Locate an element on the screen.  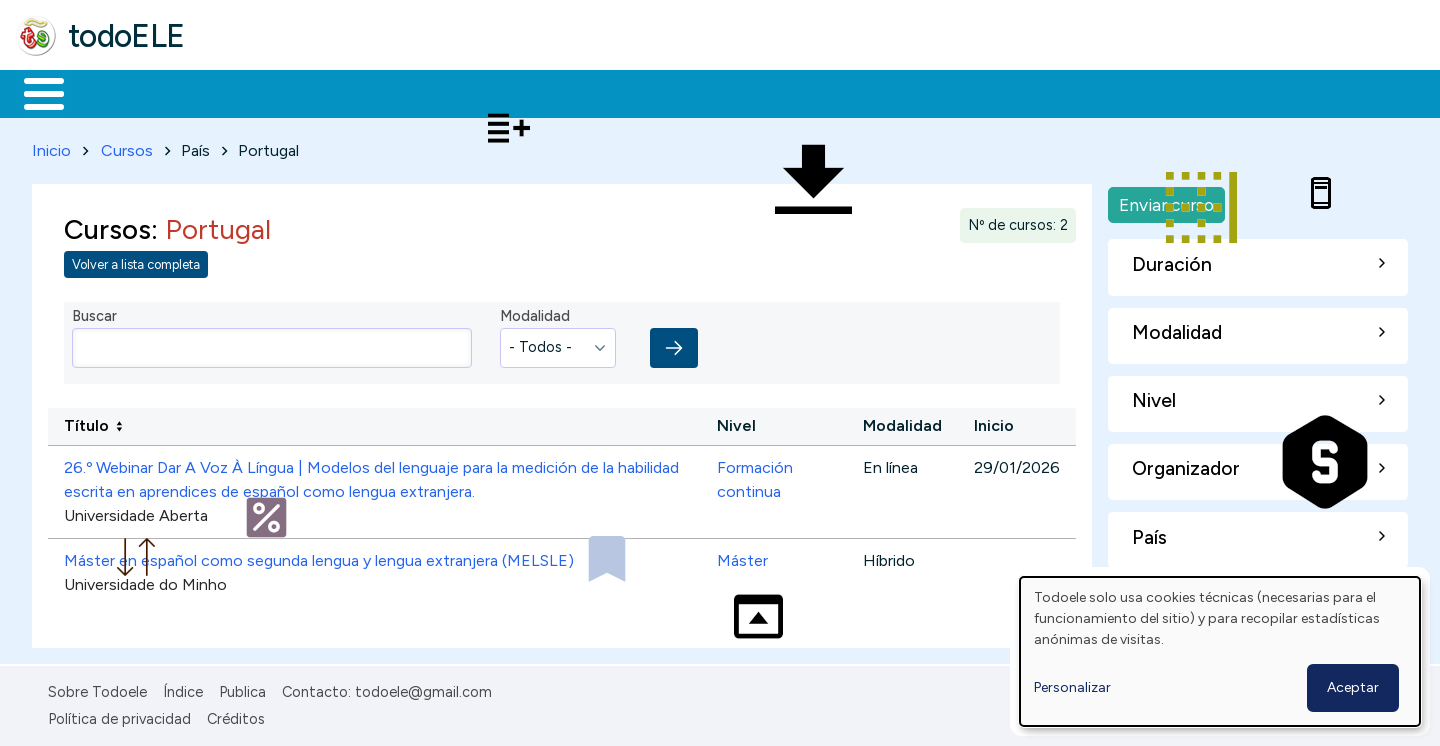
apply border to the right side of a cell or element is located at coordinates (1201, 207).